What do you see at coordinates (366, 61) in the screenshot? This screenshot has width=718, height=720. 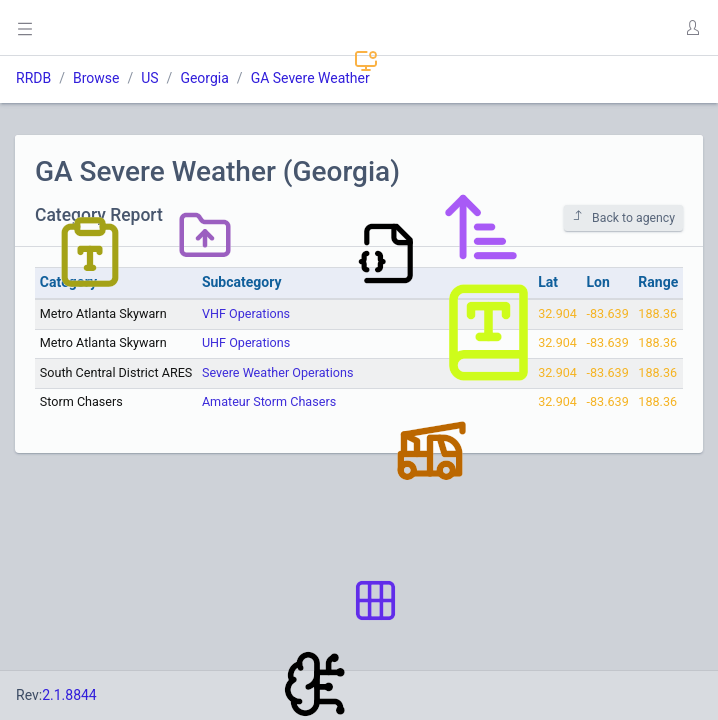 I see `indicates active screen recording or broadcast` at bounding box center [366, 61].